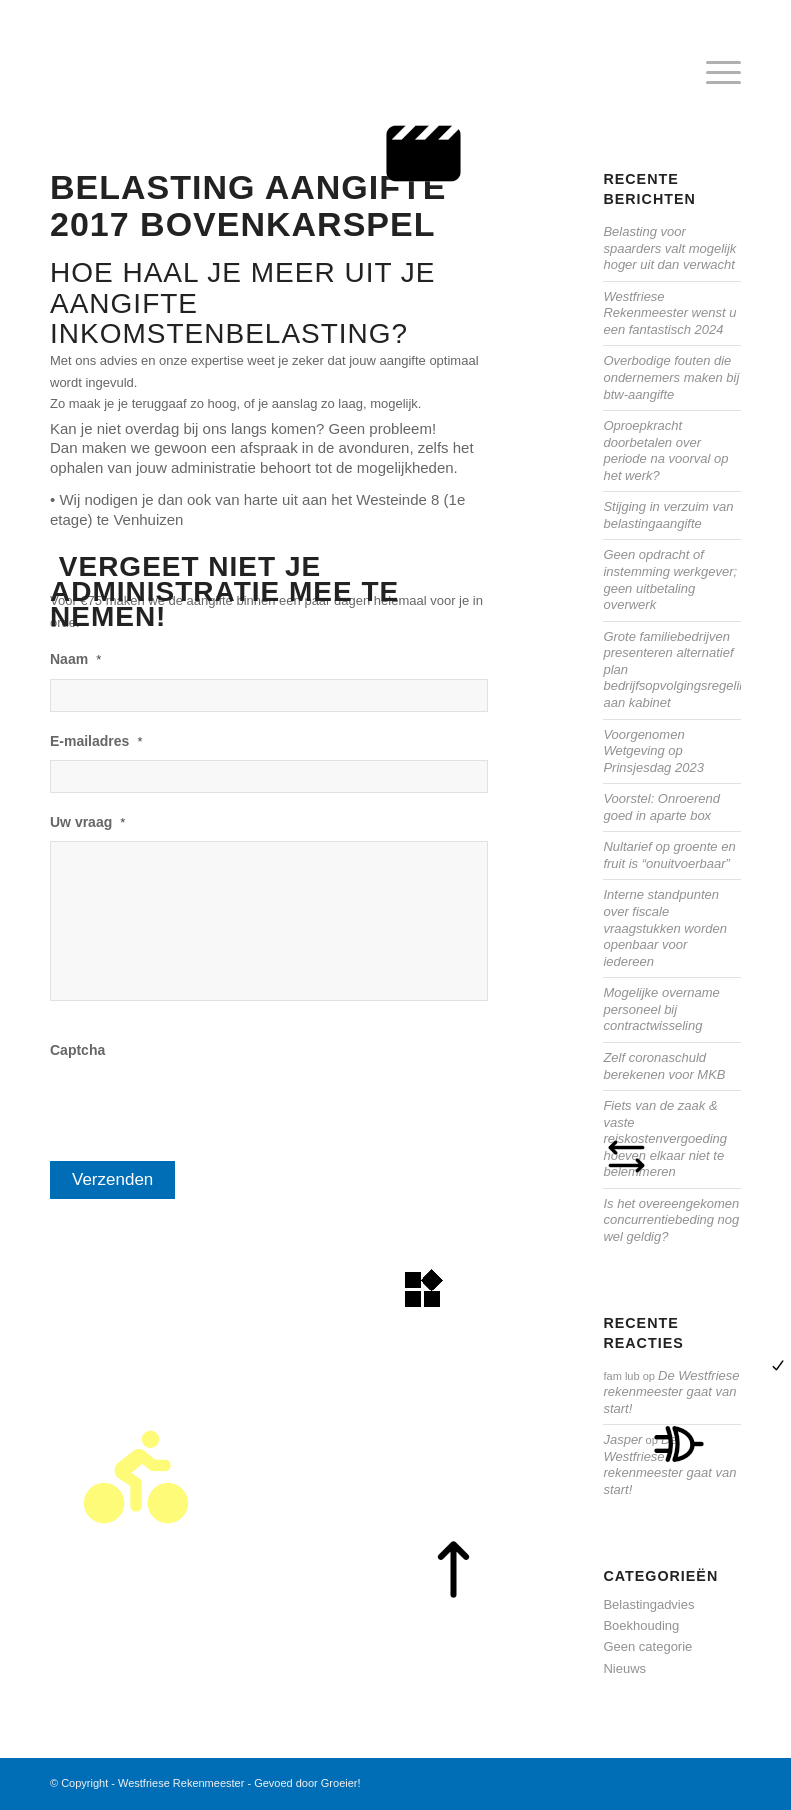 The height and width of the screenshot is (1810, 791). What do you see at coordinates (422, 1289) in the screenshot?
I see `access home screen widgets` at bounding box center [422, 1289].